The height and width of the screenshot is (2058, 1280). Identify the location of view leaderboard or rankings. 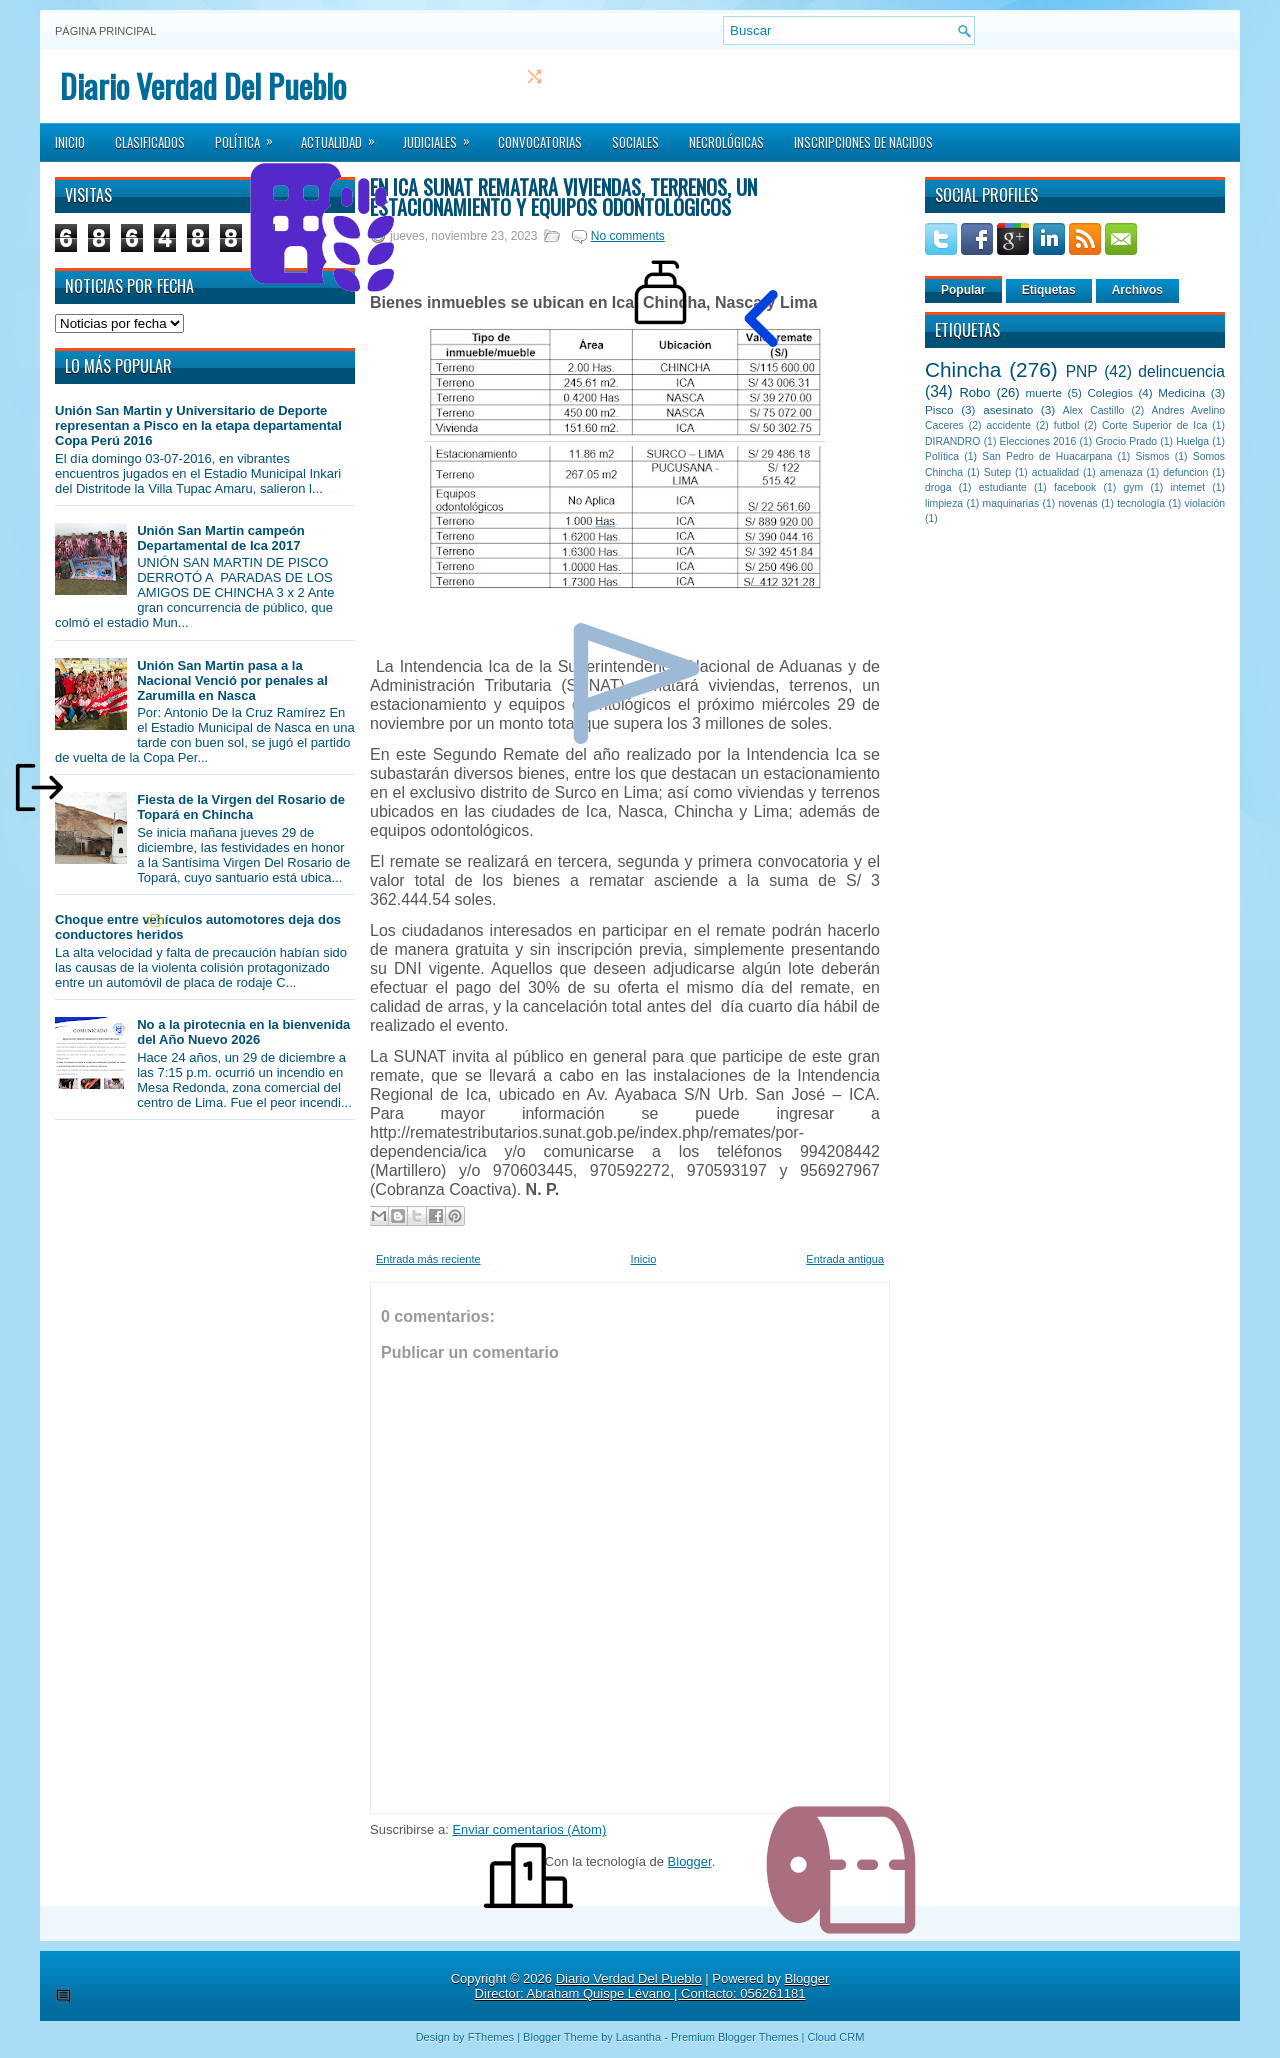
(528, 1875).